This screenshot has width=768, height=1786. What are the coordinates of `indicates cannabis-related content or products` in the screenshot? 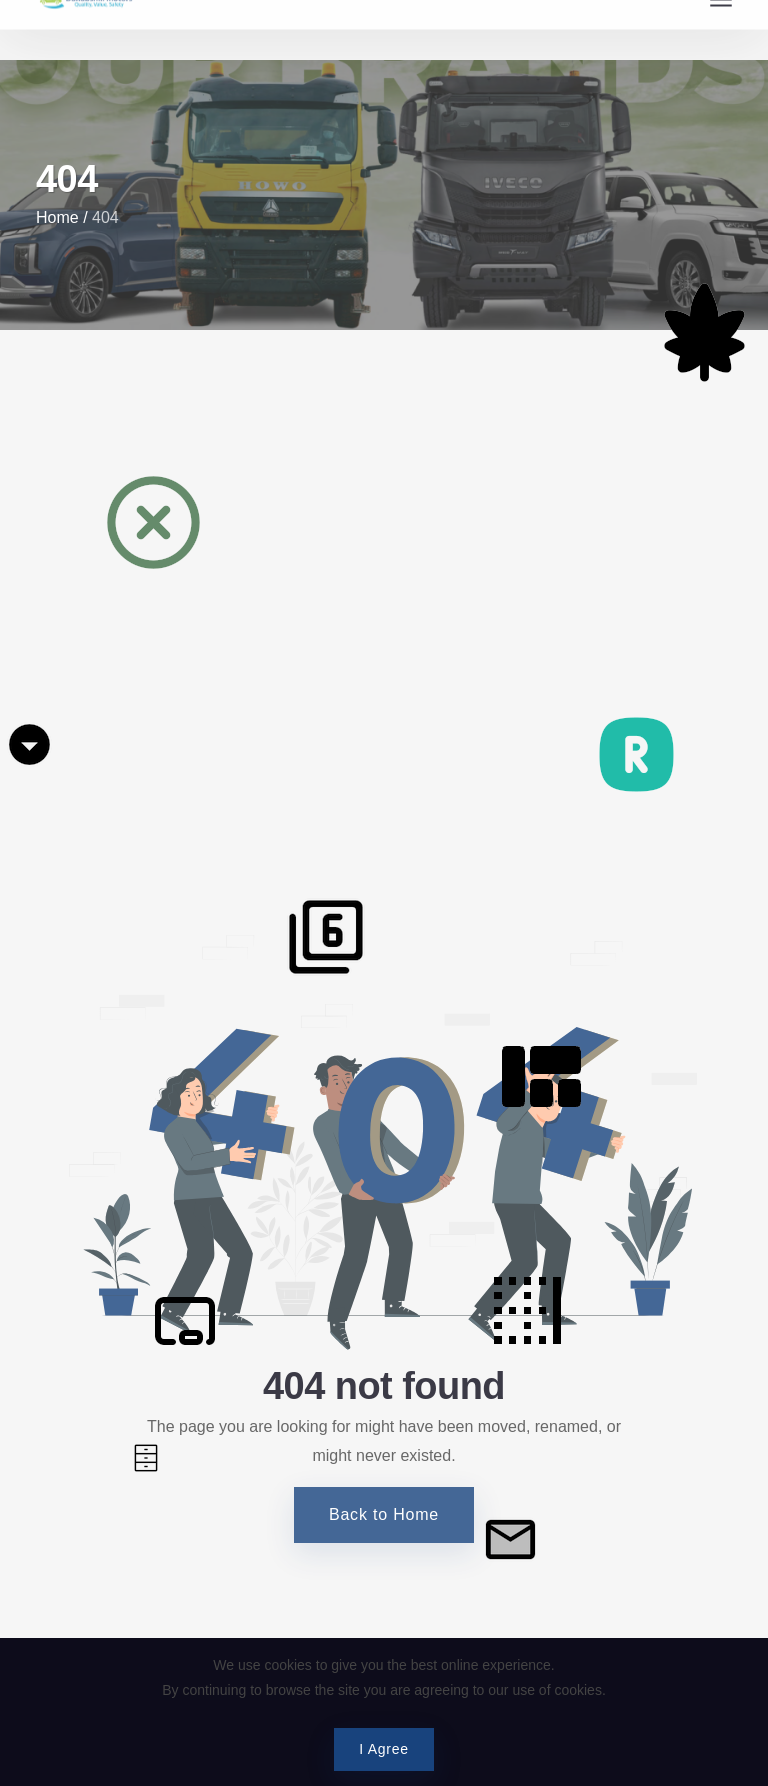 It's located at (704, 332).